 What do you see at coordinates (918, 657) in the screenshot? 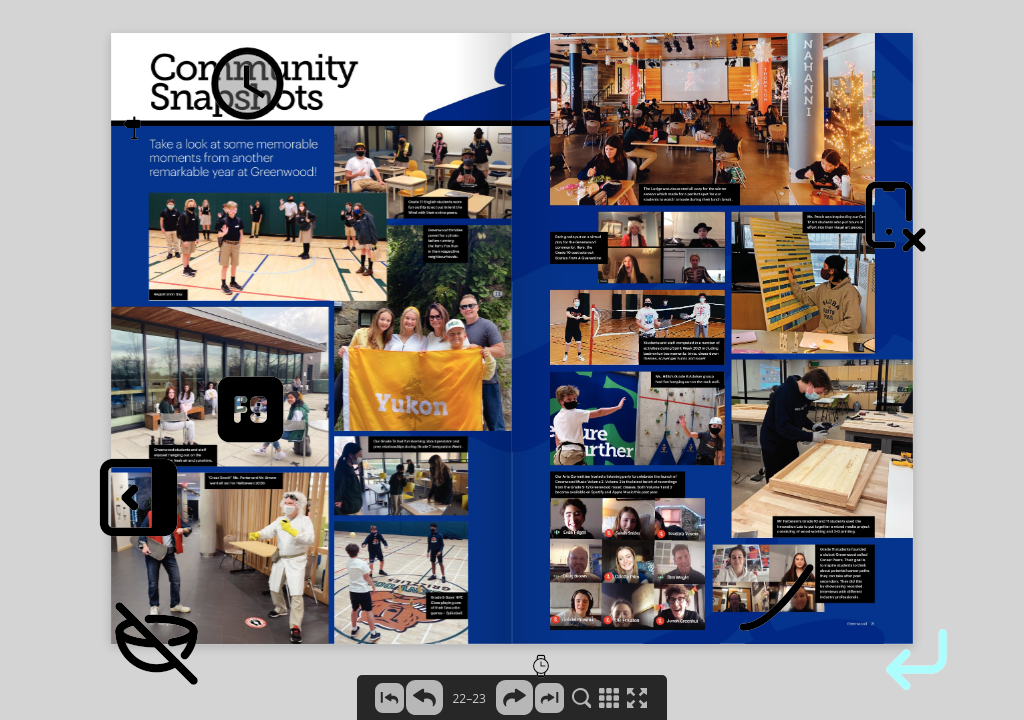
I see `return or enter key action` at bounding box center [918, 657].